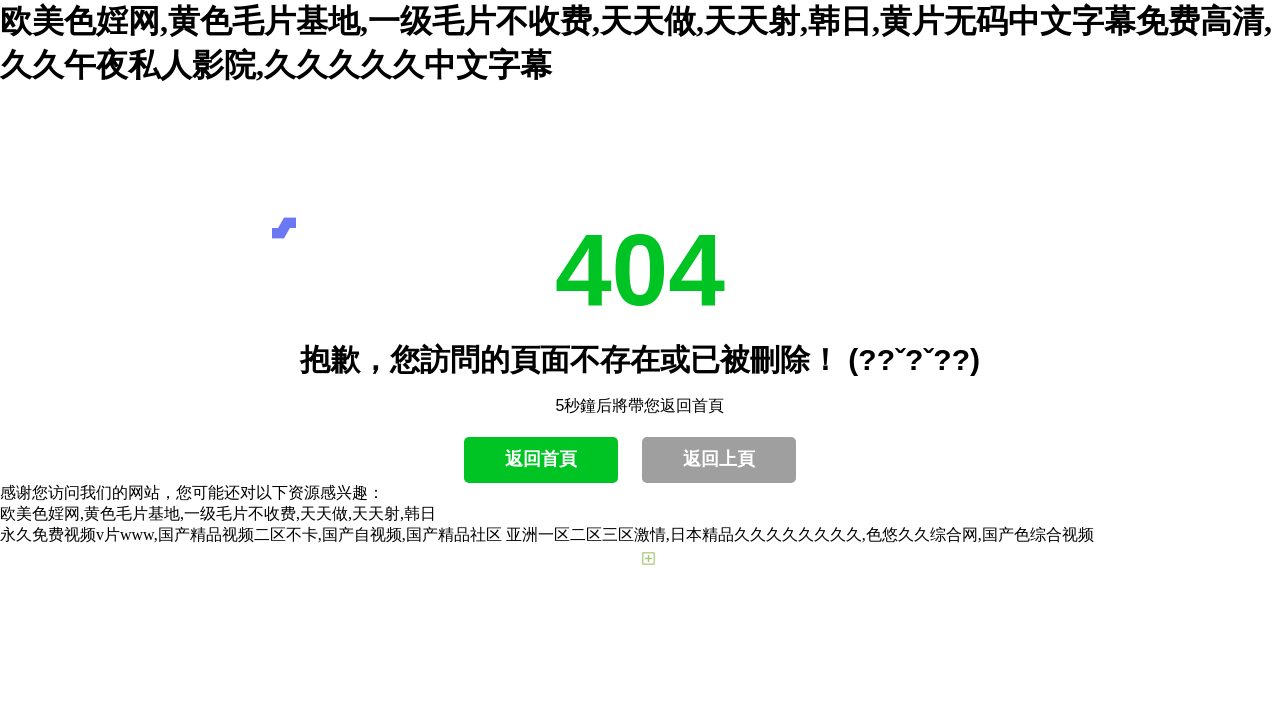 Image resolution: width=1280 pixels, height=720 pixels. Describe the element at coordinates (284, 228) in the screenshot. I see `salt project logo` at that location.